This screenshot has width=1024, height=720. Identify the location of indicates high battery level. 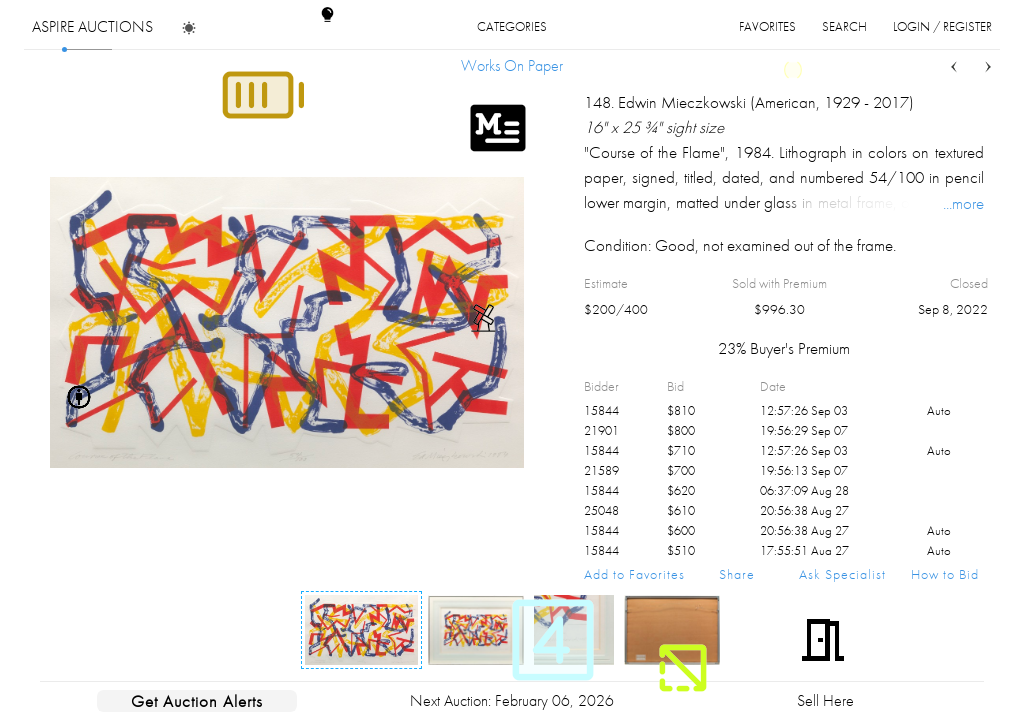
(262, 95).